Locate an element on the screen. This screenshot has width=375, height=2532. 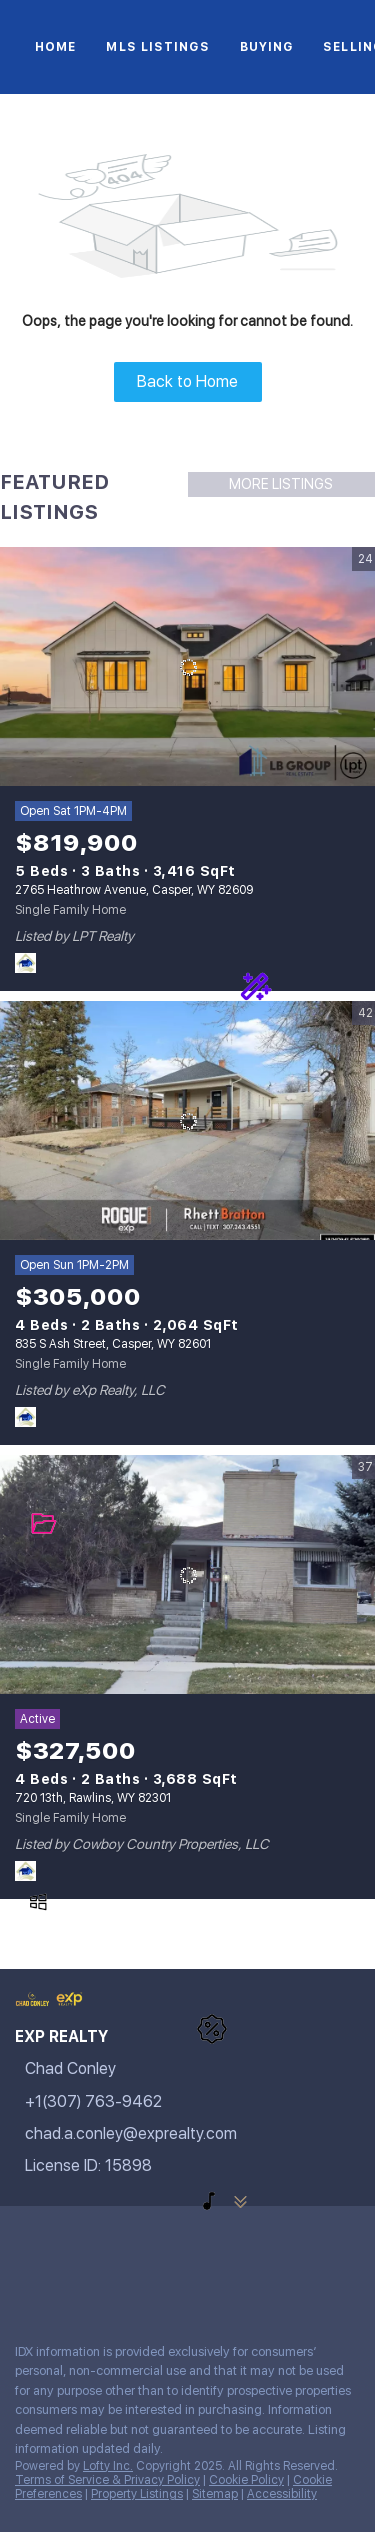
play or access audio content is located at coordinates (209, 2201).